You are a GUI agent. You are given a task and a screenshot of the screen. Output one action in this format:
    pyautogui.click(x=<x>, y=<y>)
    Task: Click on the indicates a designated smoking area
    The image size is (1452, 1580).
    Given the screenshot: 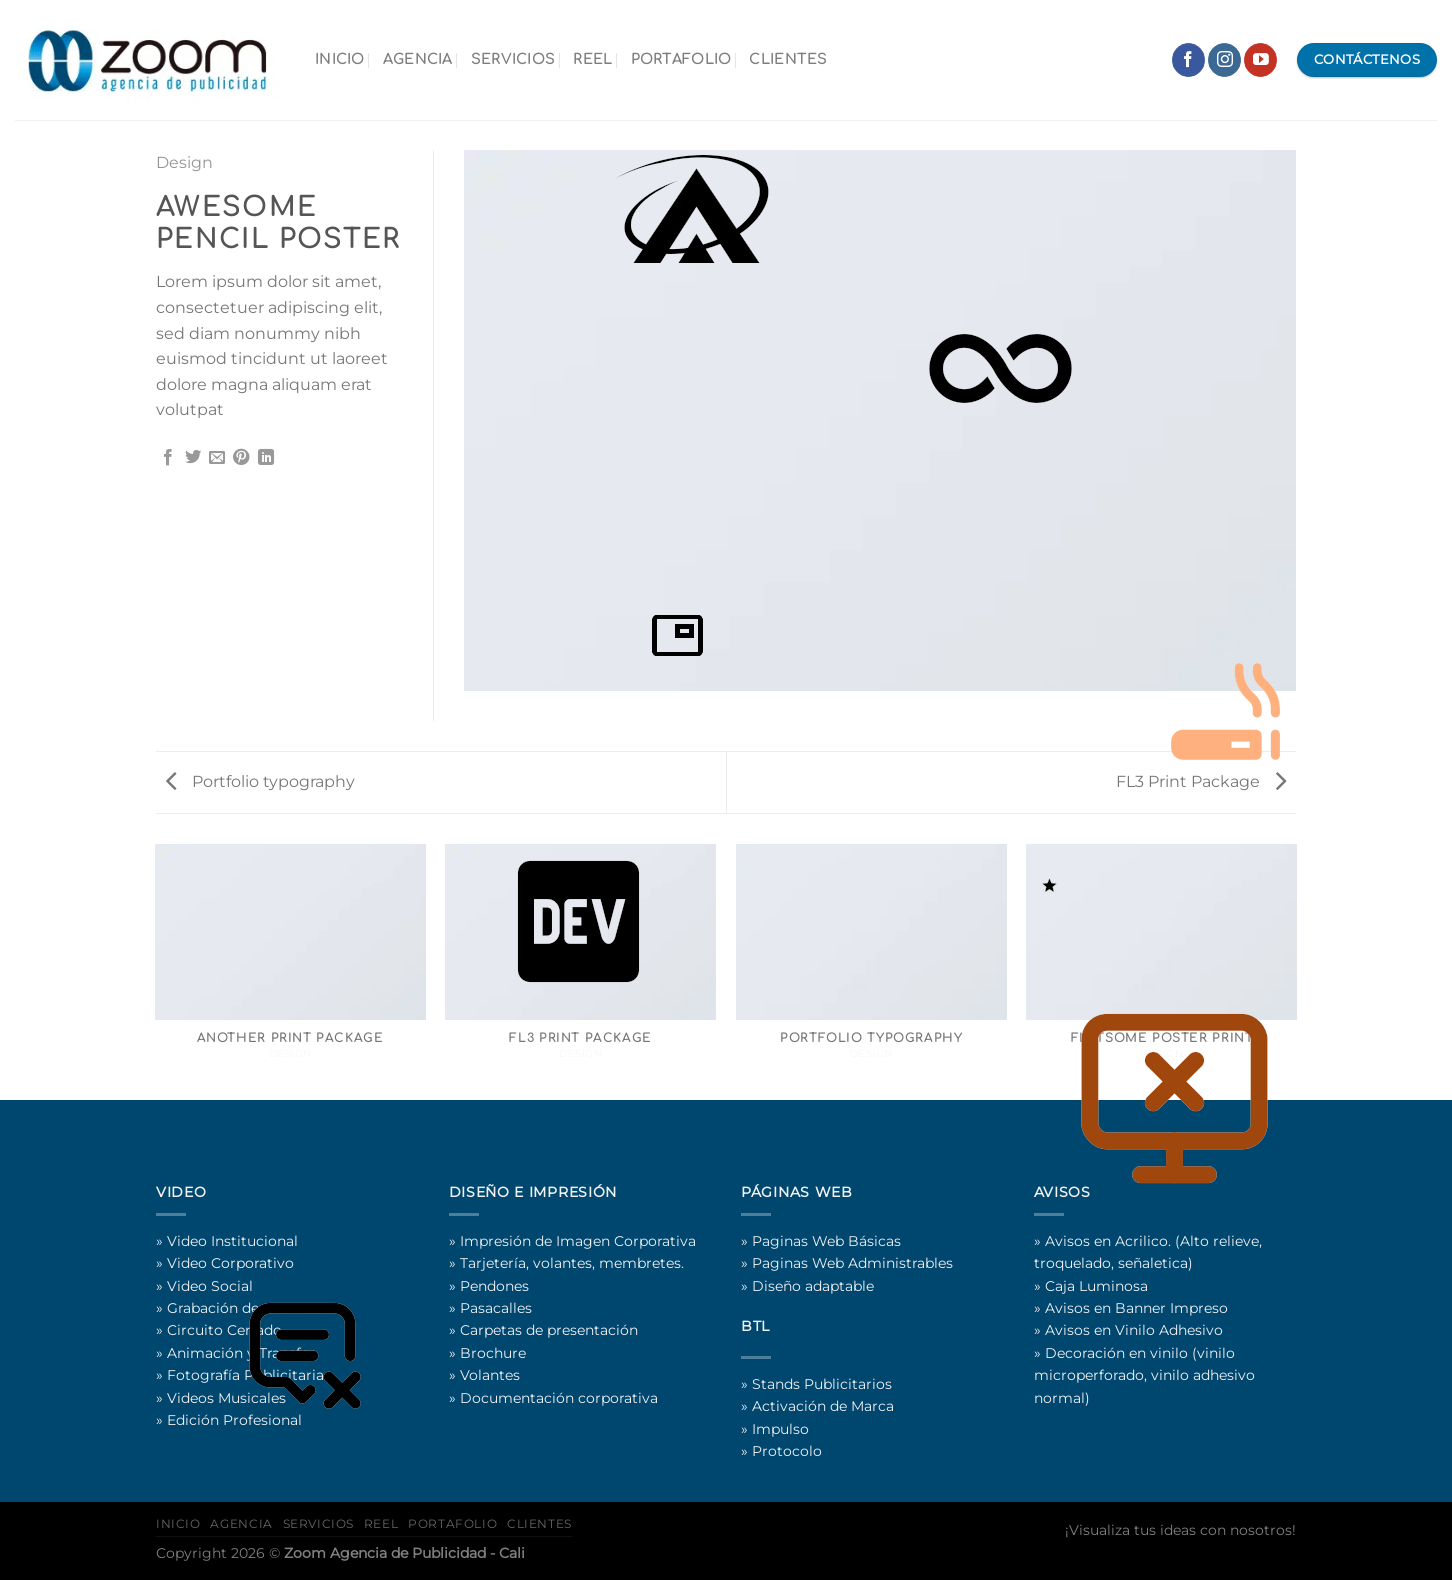 What is the action you would take?
    pyautogui.click(x=1225, y=711)
    